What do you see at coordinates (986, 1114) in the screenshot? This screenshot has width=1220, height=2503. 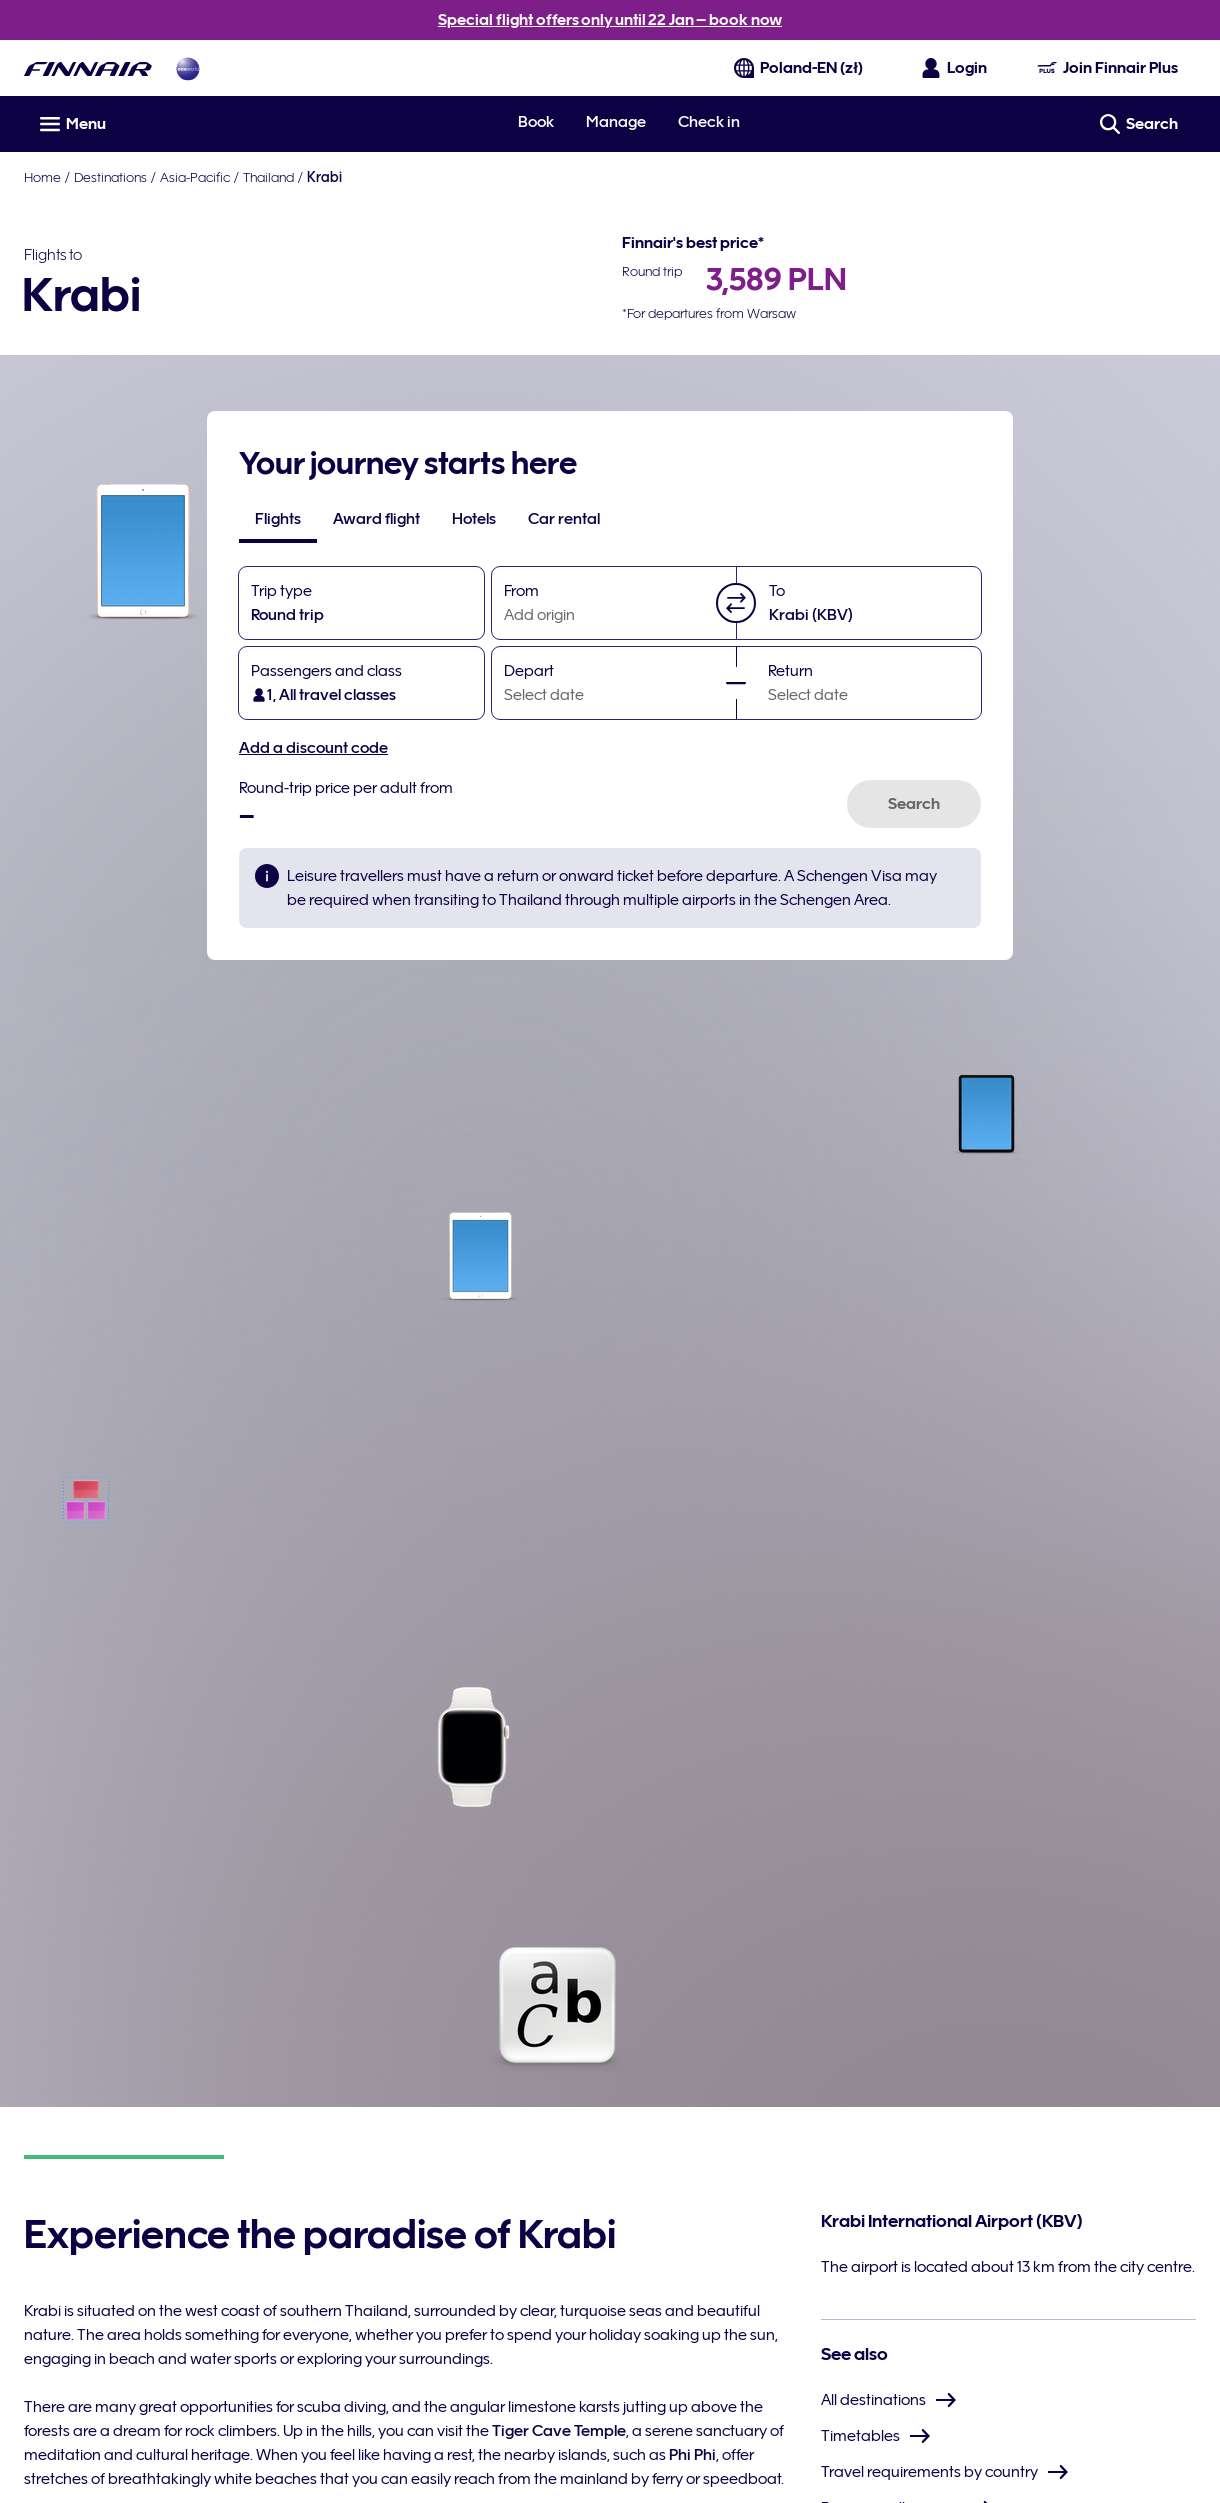 I see `iPad Air device icon` at bounding box center [986, 1114].